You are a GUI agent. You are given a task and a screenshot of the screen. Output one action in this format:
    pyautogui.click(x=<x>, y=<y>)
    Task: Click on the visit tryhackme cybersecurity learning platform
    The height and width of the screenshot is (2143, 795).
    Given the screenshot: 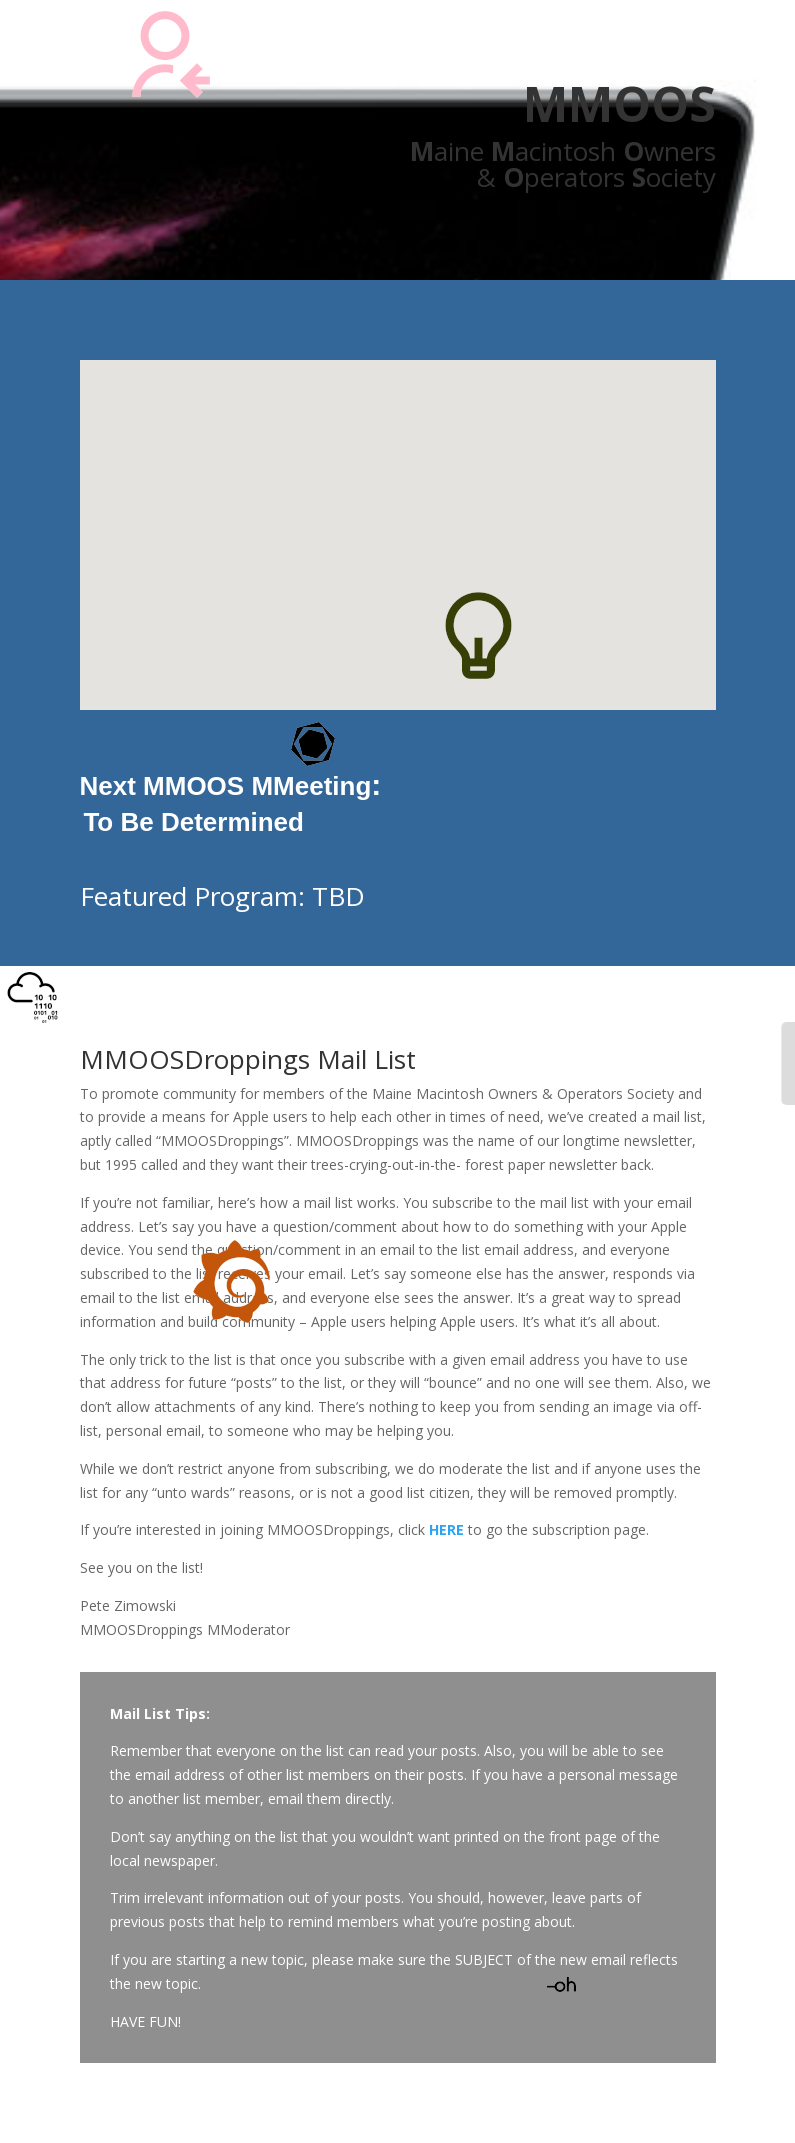 What is the action you would take?
    pyautogui.click(x=32, y=997)
    